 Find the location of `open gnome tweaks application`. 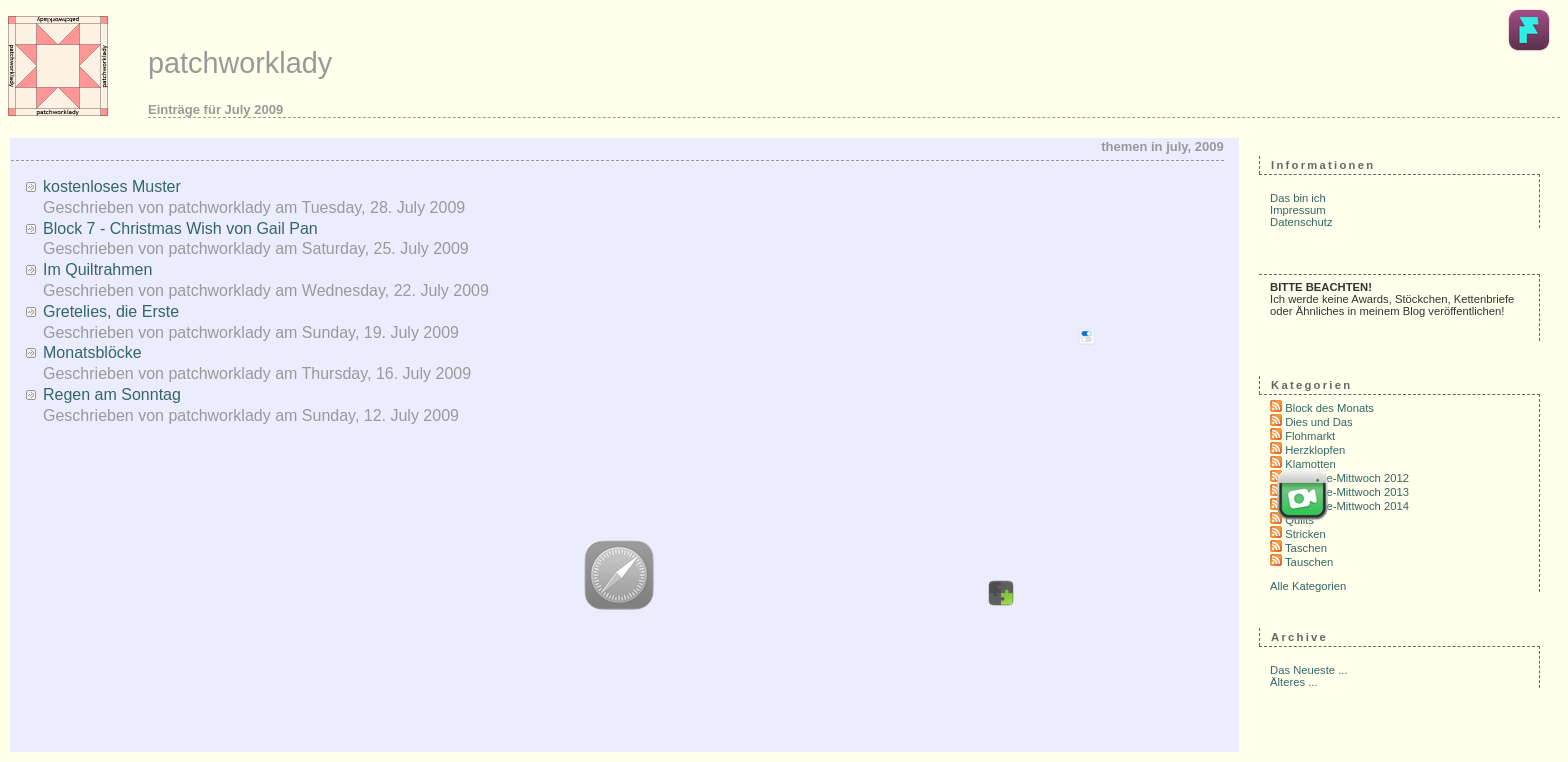

open gnome tweaks application is located at coordinates (1086, 336).